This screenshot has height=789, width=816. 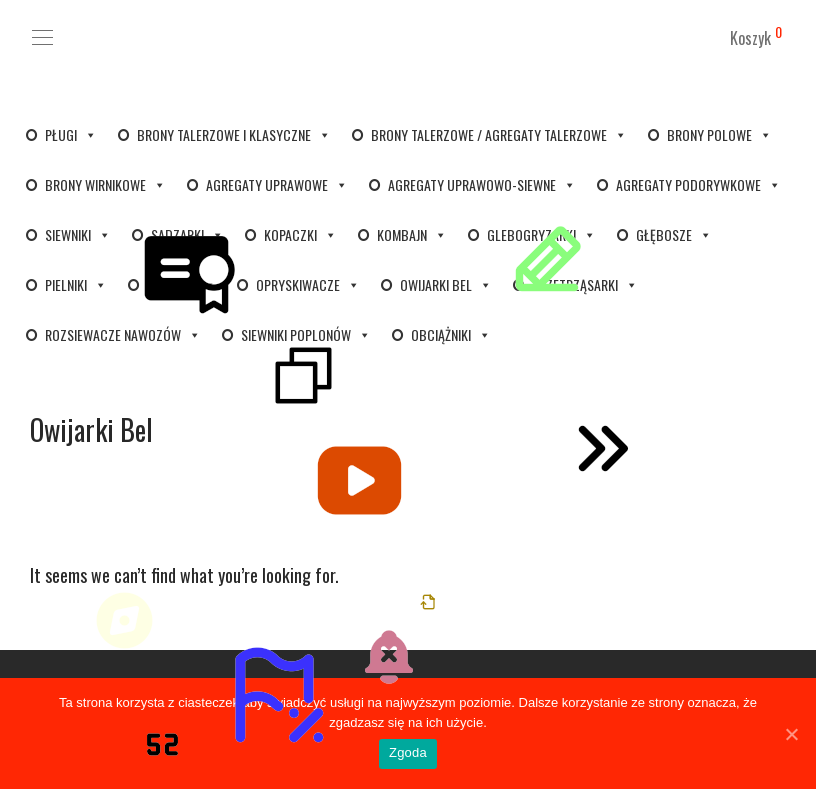 What do you see at coordinates (186, 271) in the screenshot?
I see `view certificate or credential details` at bounding box center [186, 271].